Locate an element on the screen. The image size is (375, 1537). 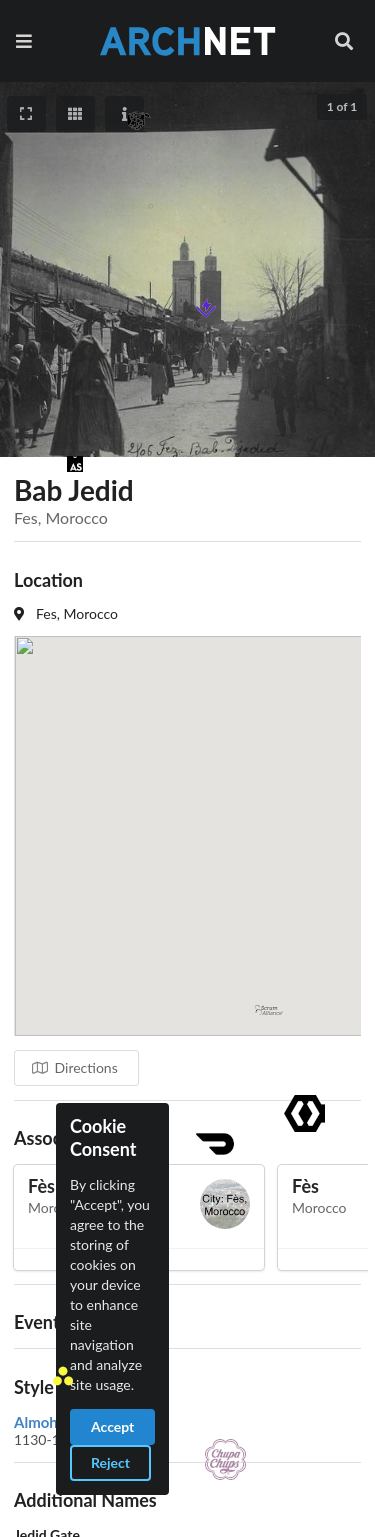
keycloak identity and access management platform is located at coordinates (304, 1113).